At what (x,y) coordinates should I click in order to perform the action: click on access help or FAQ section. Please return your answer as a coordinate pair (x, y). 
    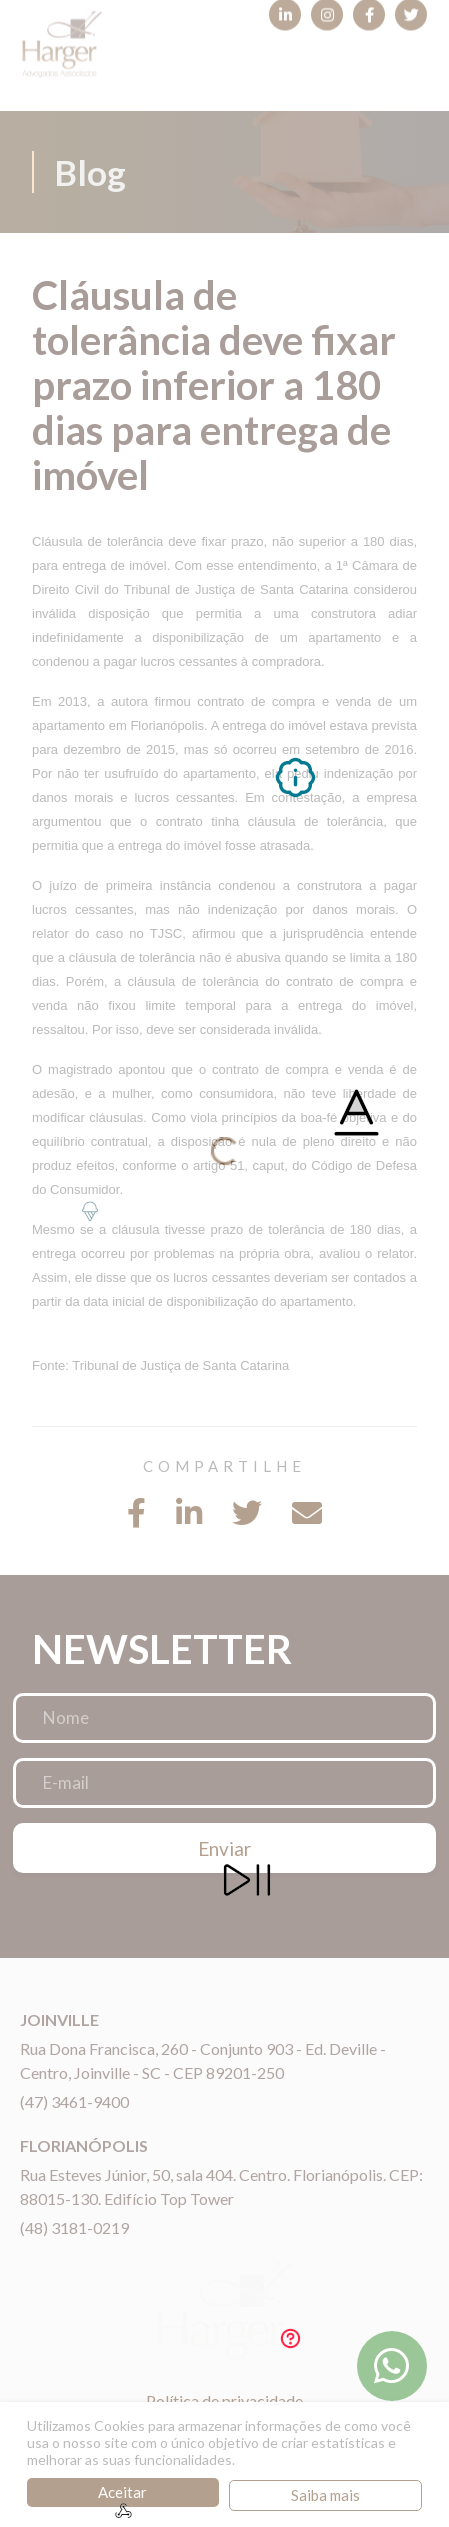
    Looking at the image, I should click on (290, 2338).